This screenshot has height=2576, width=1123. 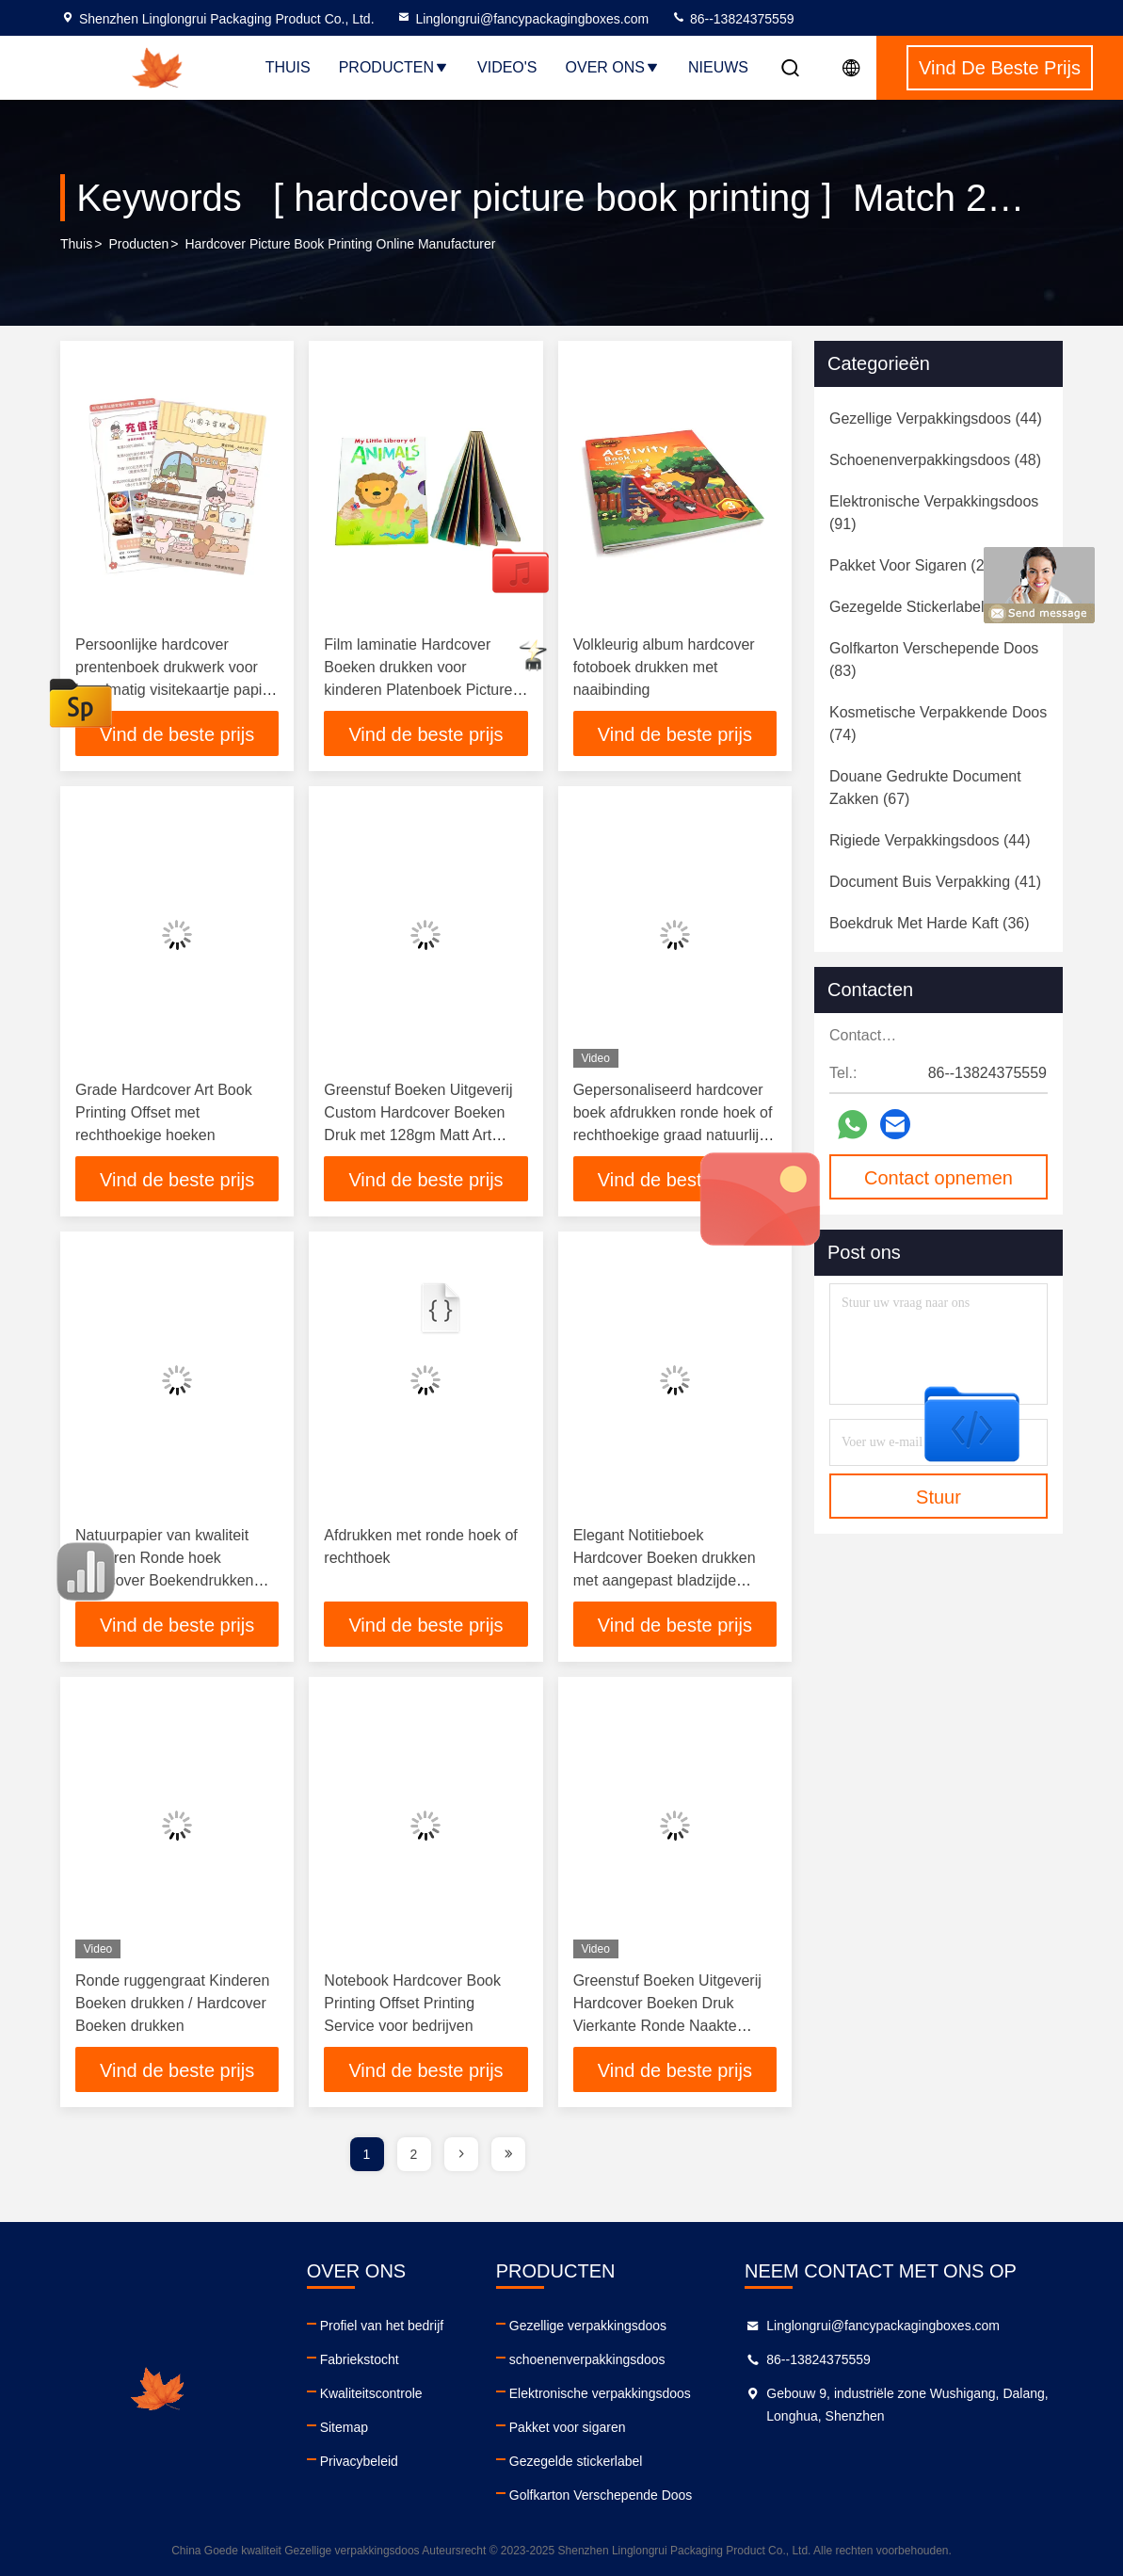 What do you see at coordinates (86, 1571) in the screenshot?
I see `open numbers spreadsheet app` at bounding box center [86, 1571].